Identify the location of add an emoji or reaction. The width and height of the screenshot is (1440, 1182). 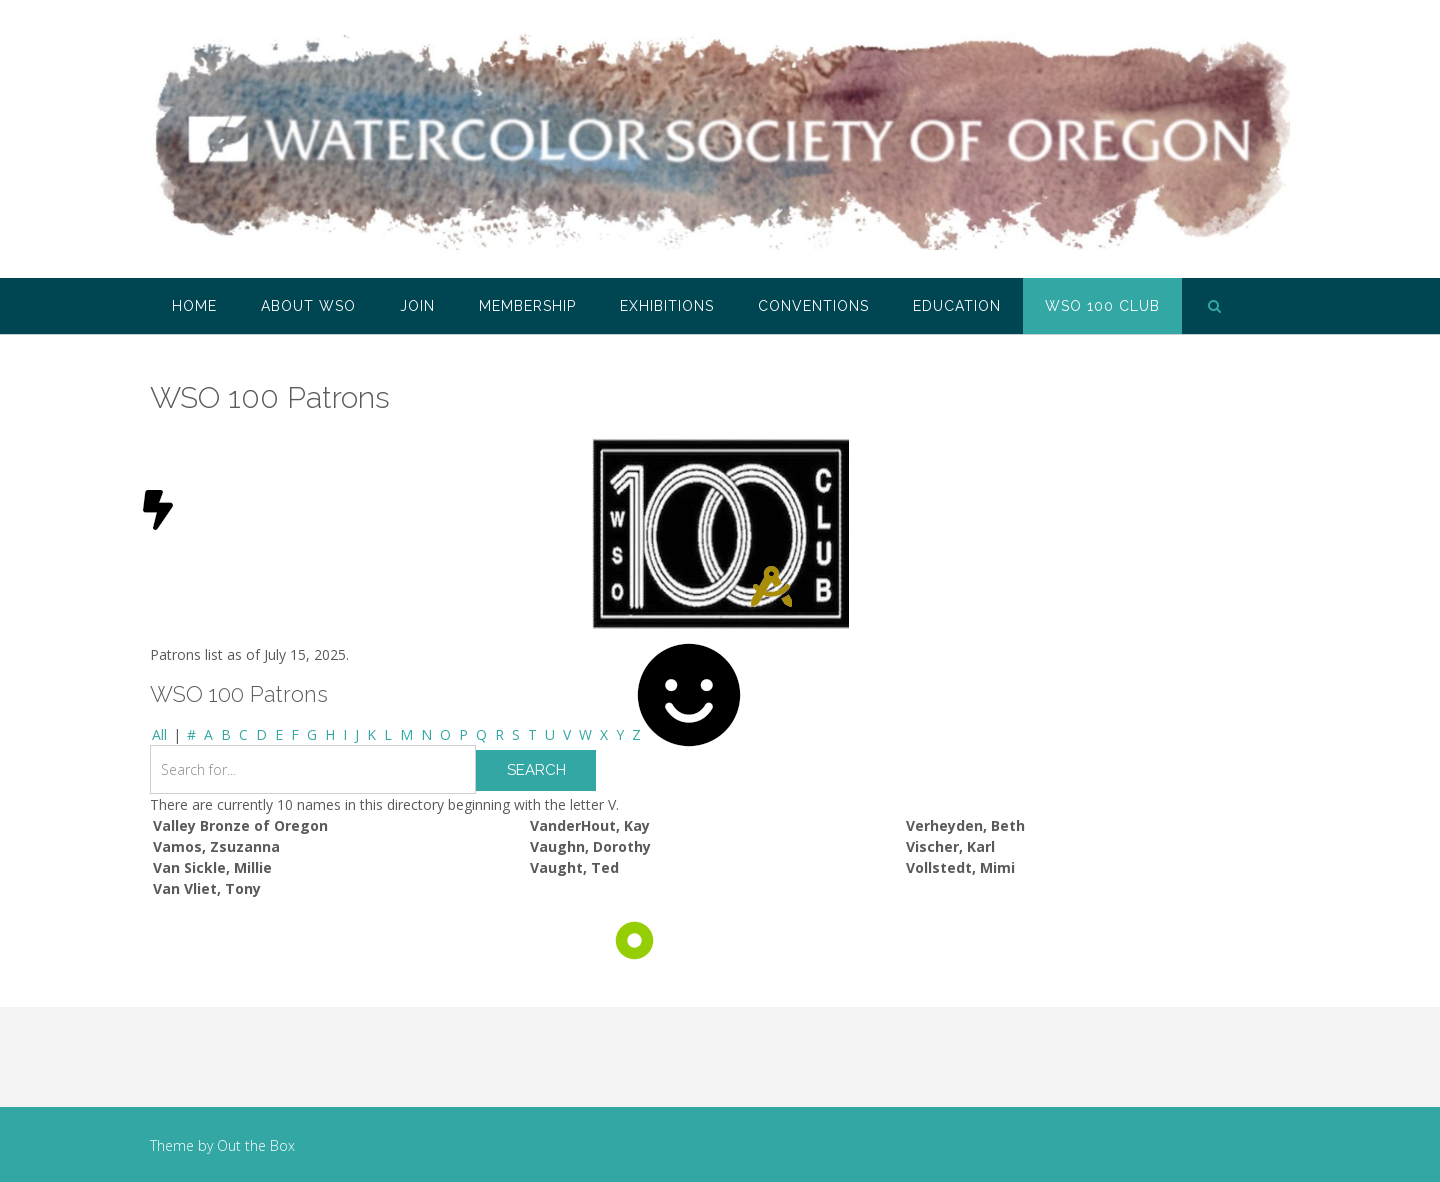
(689, 695).